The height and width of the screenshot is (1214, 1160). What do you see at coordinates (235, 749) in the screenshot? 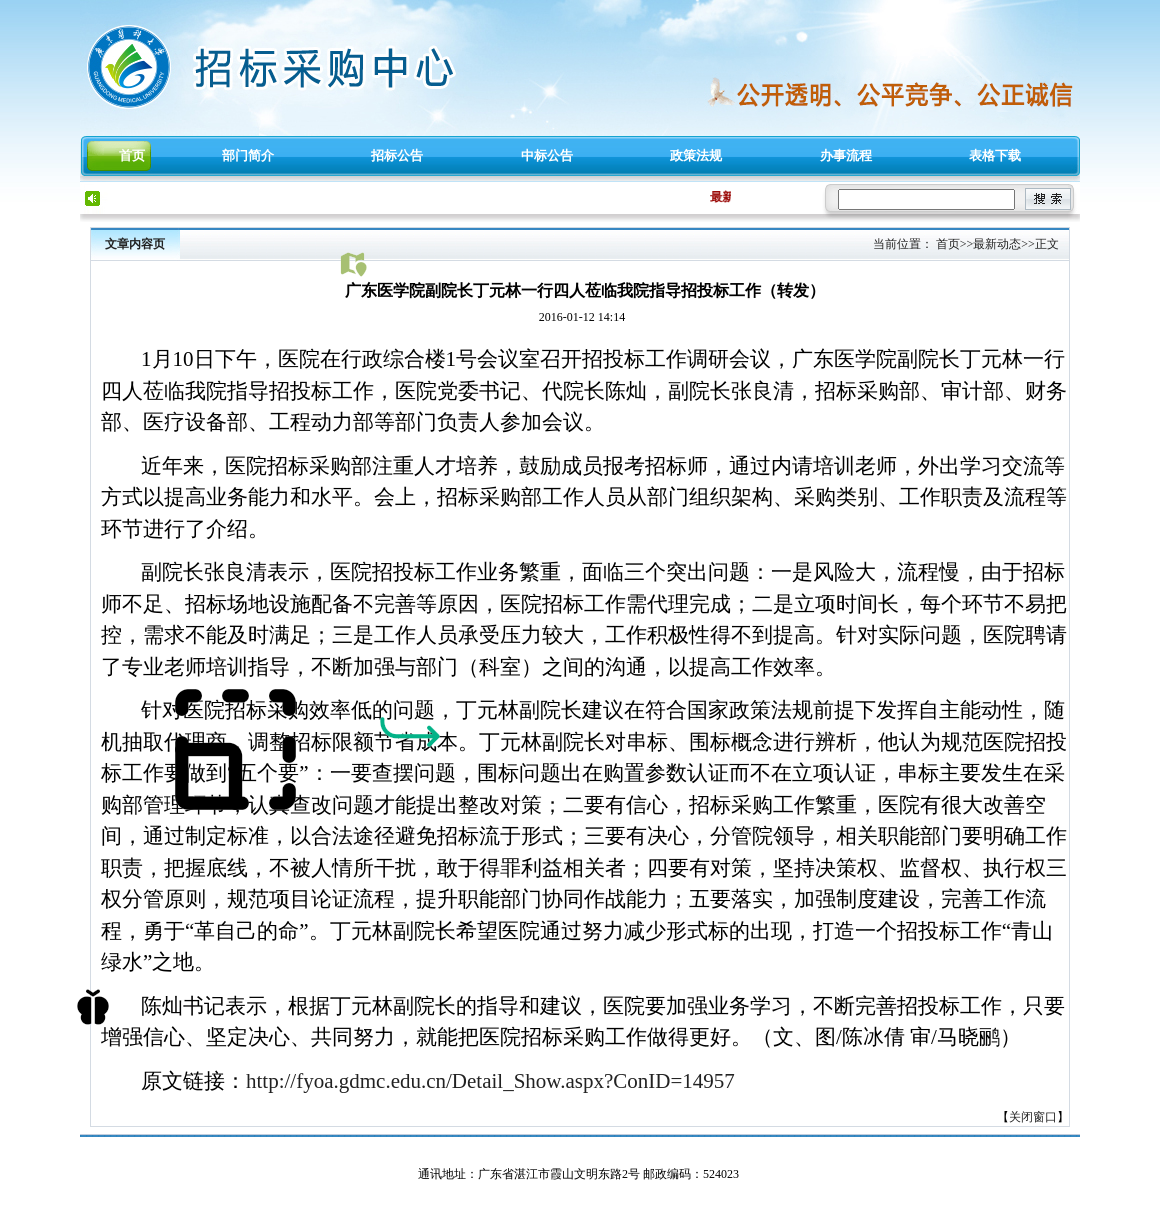
I see `resize an element or window` at bounding box center [235, 749].